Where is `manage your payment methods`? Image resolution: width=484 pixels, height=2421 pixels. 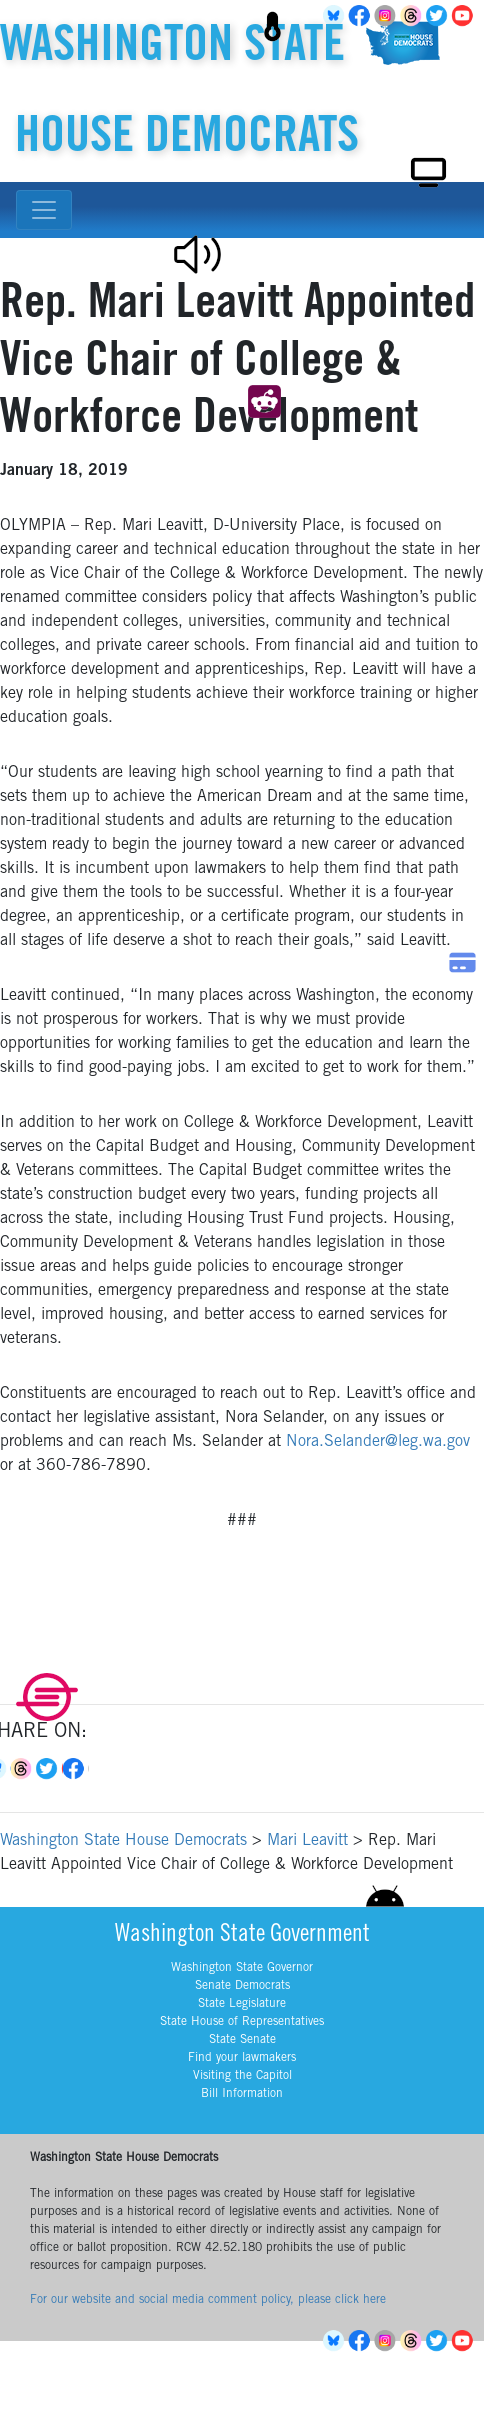 manage your payment methods is located at coordinates (462, 962).